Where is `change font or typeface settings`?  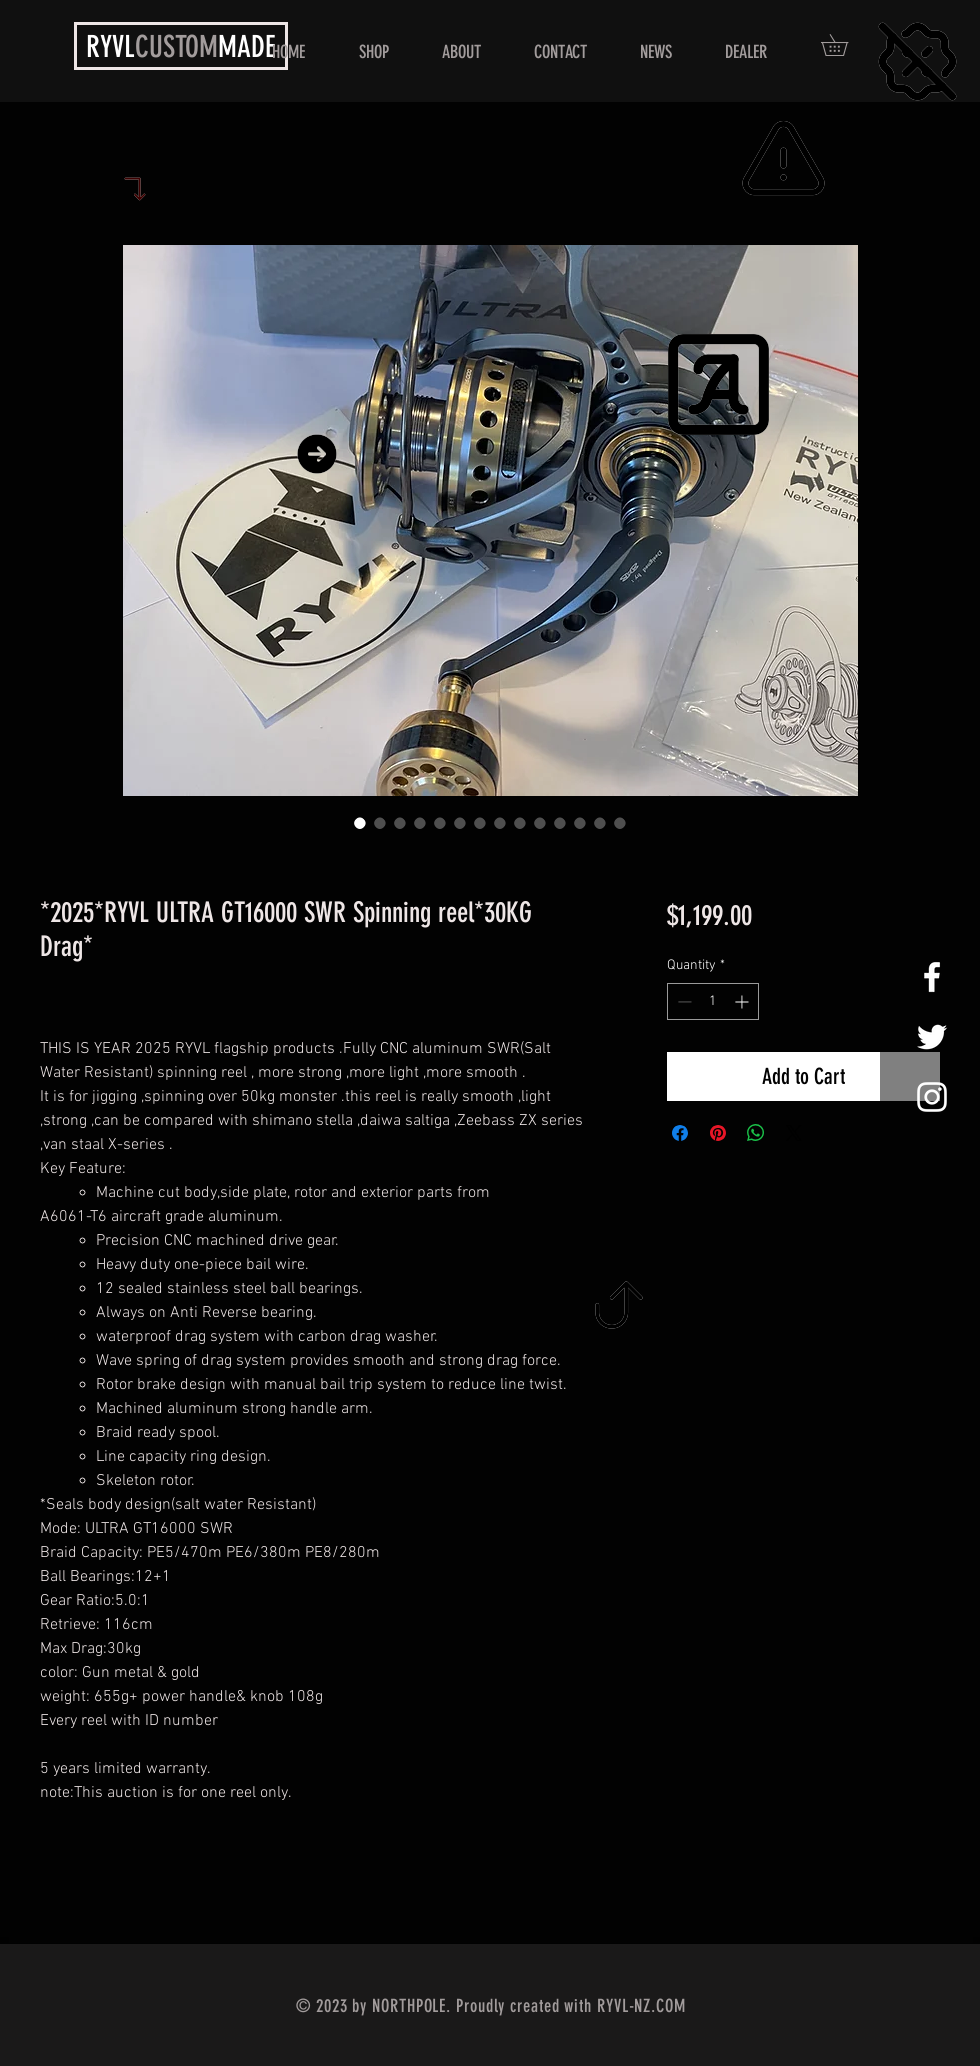
change font or typeface settings is located at coordinates (718, 384).